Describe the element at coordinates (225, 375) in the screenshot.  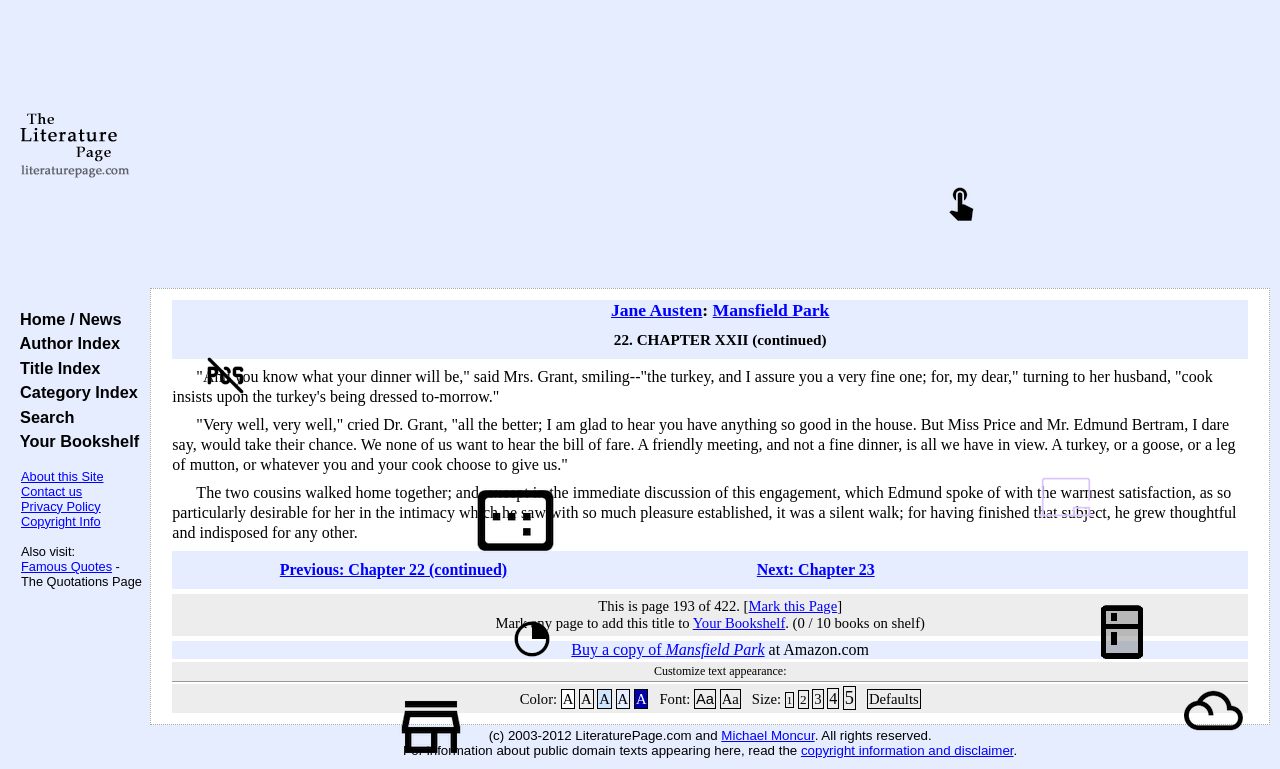
I see `http post request disabled or unavailable` at that location.